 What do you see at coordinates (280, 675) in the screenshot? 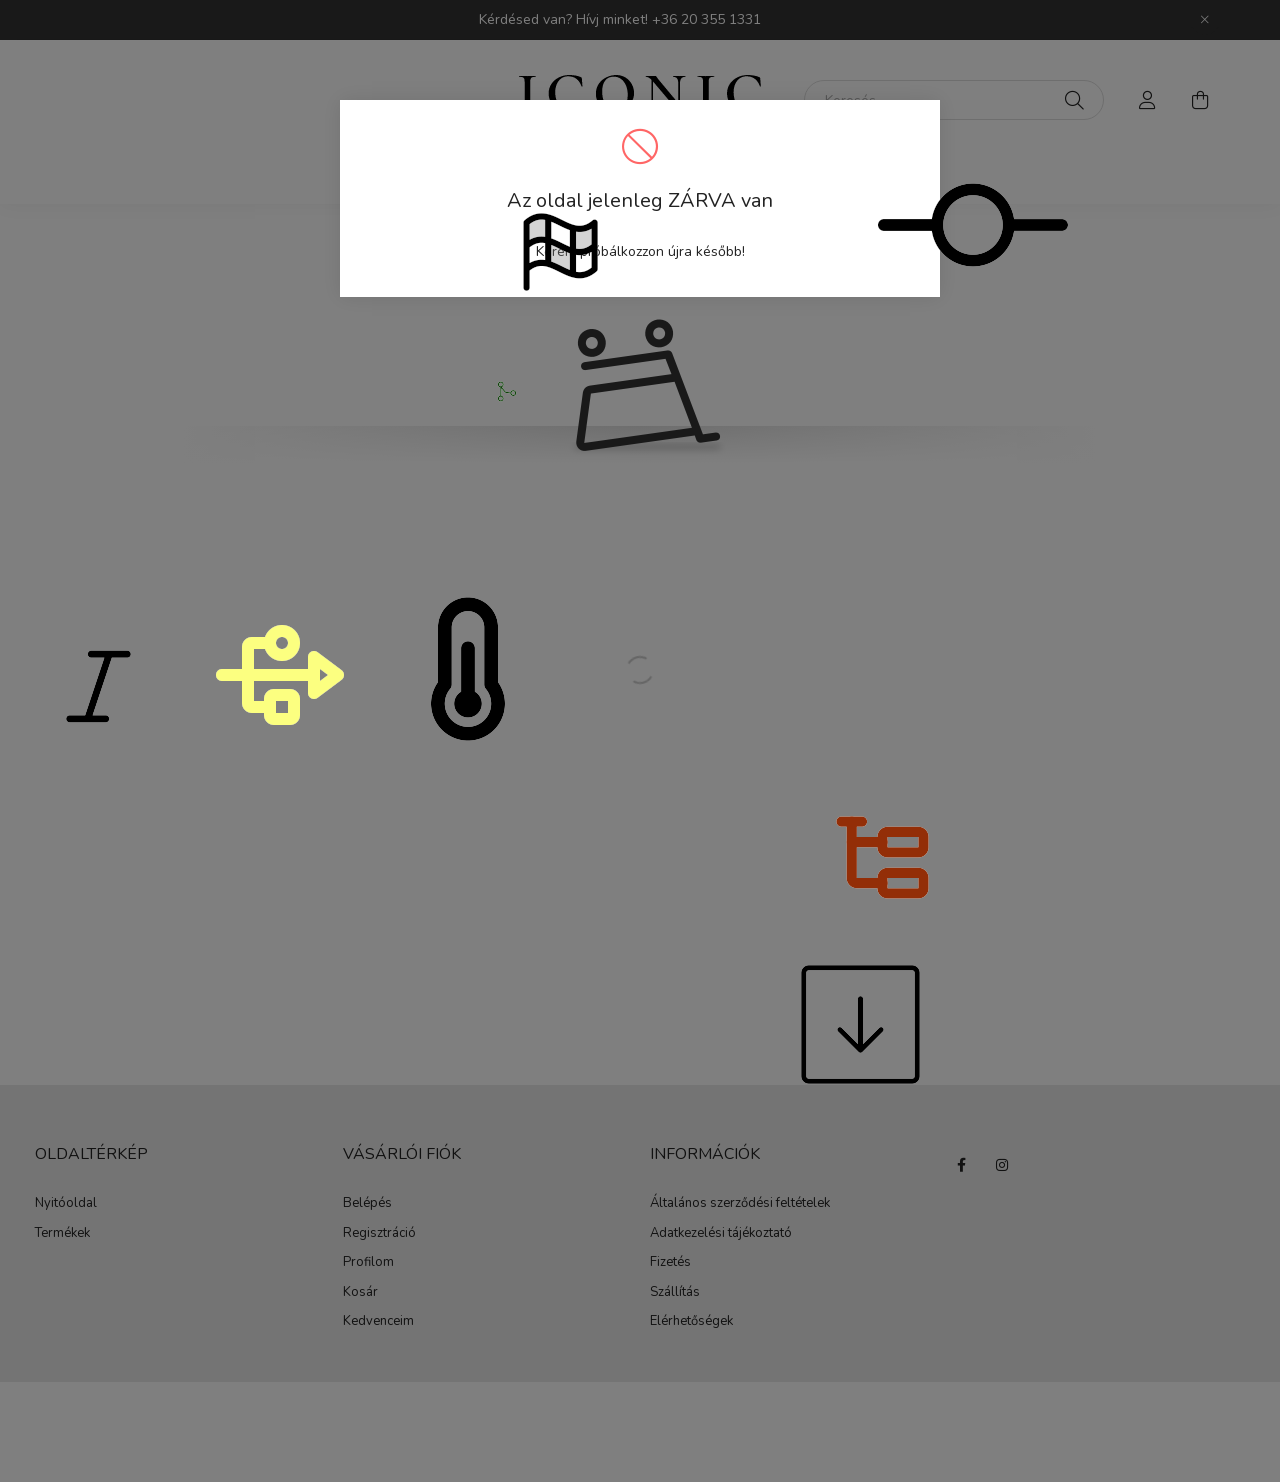
I see `connect a usb device` at bounding box center [280, 675].